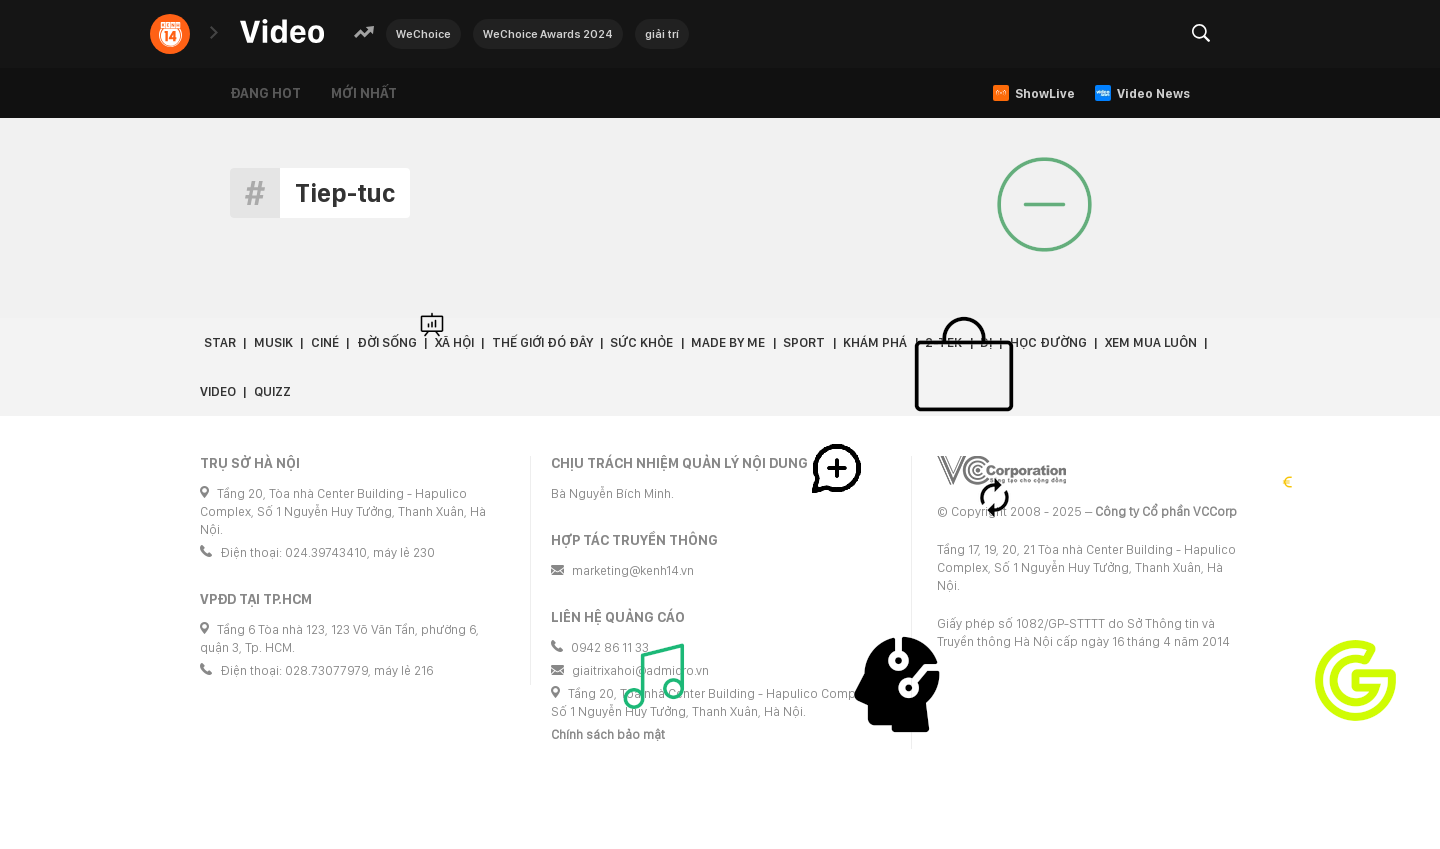  I want to click on view presentation with charts, so click(432, 325).